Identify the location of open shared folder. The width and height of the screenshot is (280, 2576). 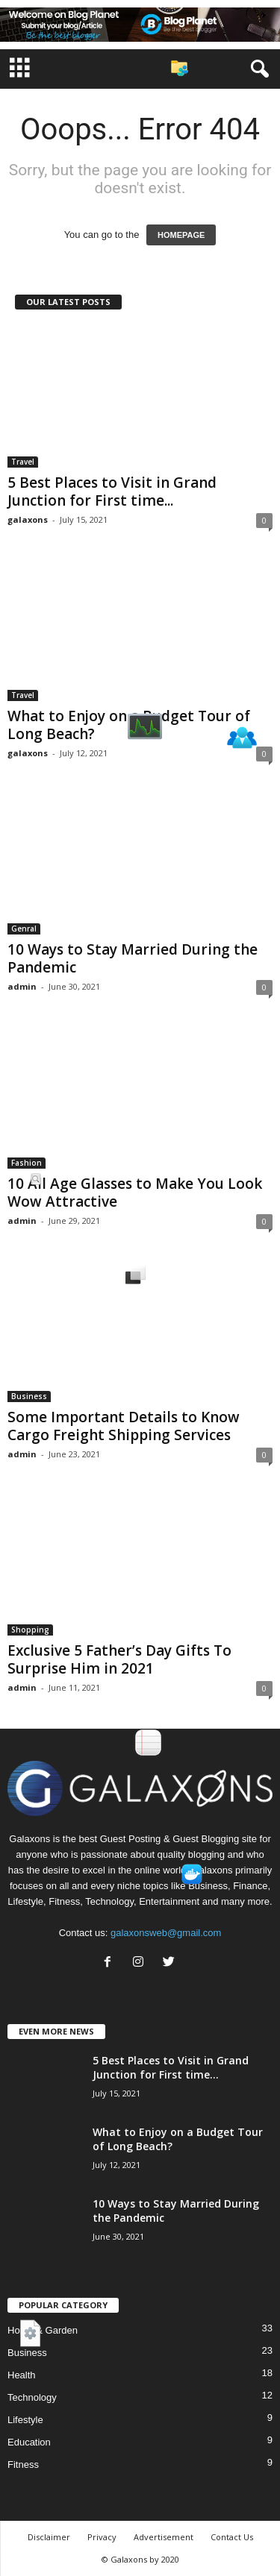
(179, 67).